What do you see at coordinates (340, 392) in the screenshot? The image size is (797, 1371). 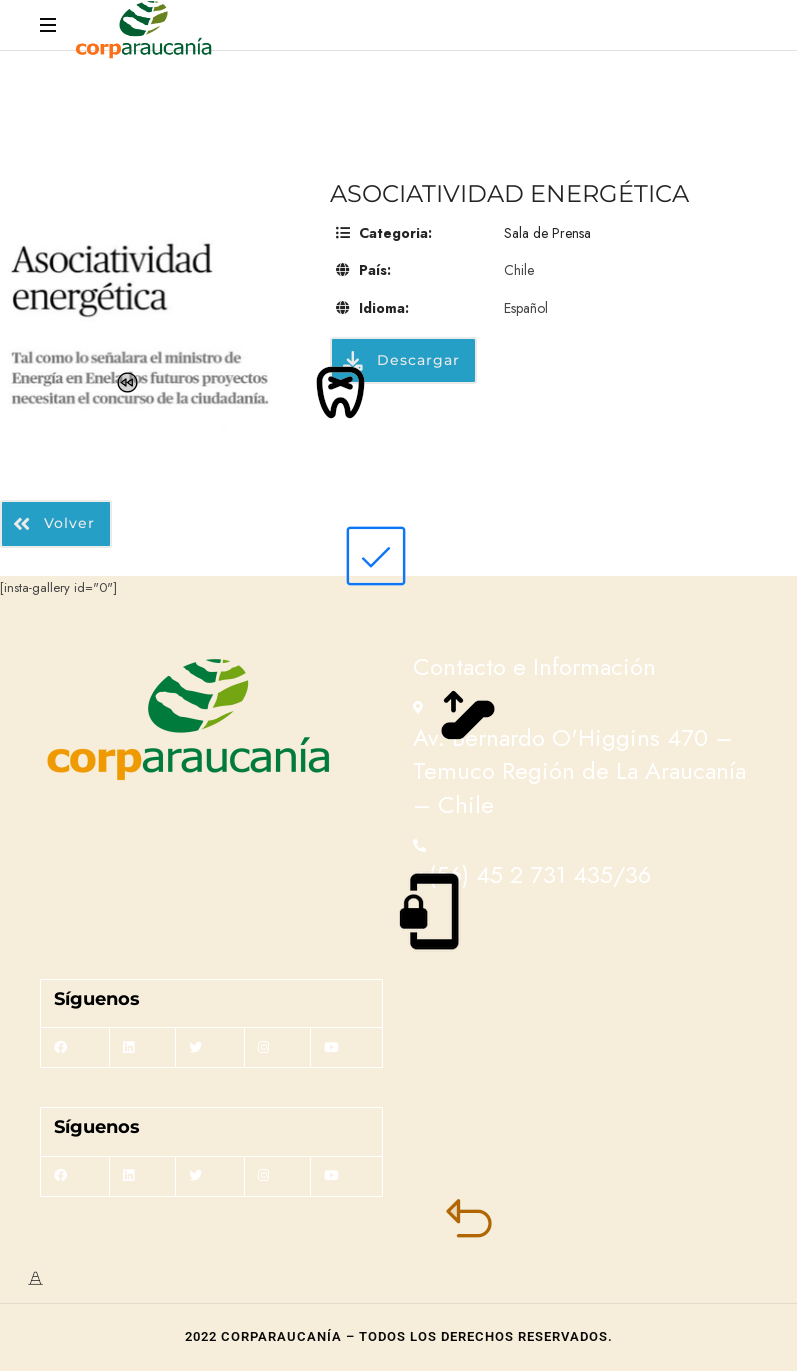 I see `access dental or oral health features` at bounding box center [340, 392].